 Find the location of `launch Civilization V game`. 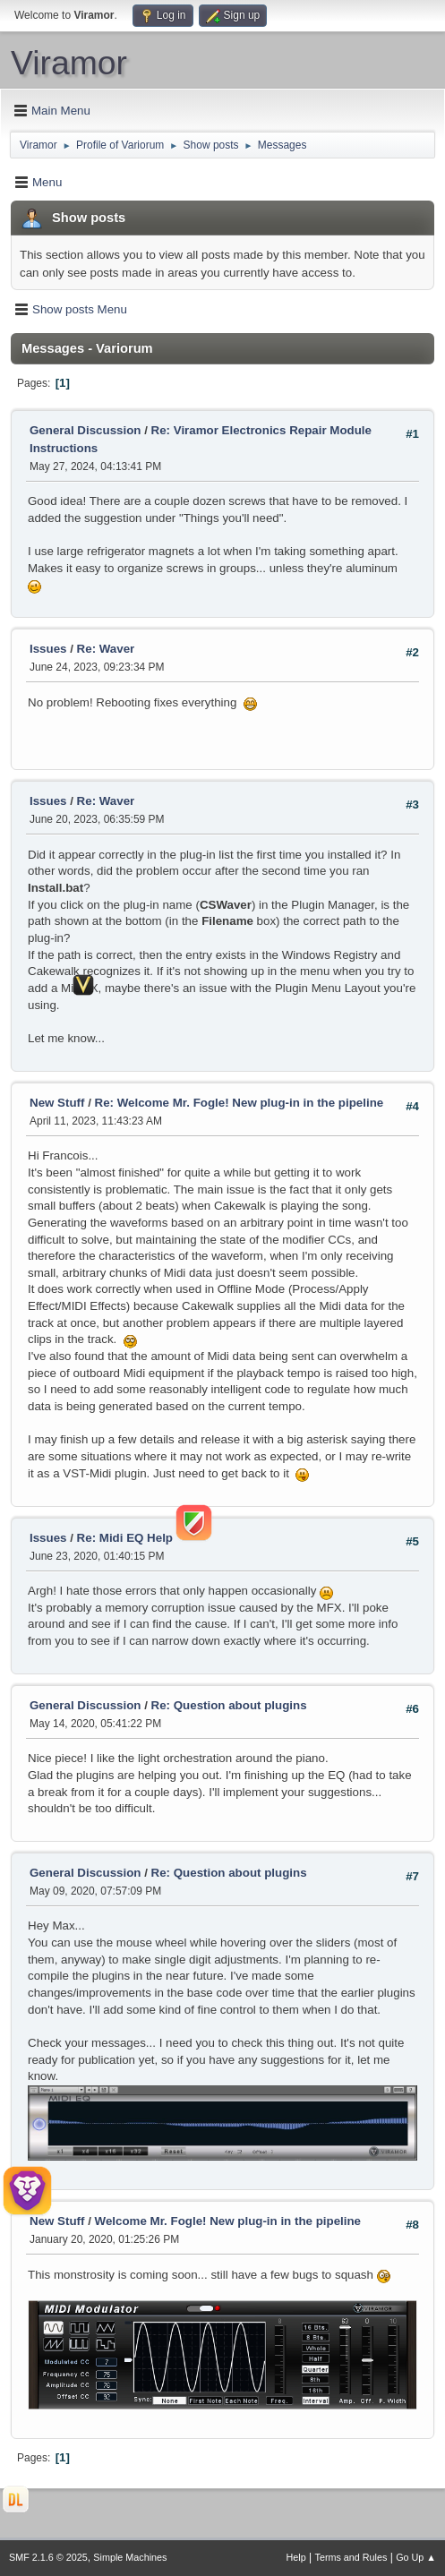

launch Civilization V game is located at coordinates (83, 985).